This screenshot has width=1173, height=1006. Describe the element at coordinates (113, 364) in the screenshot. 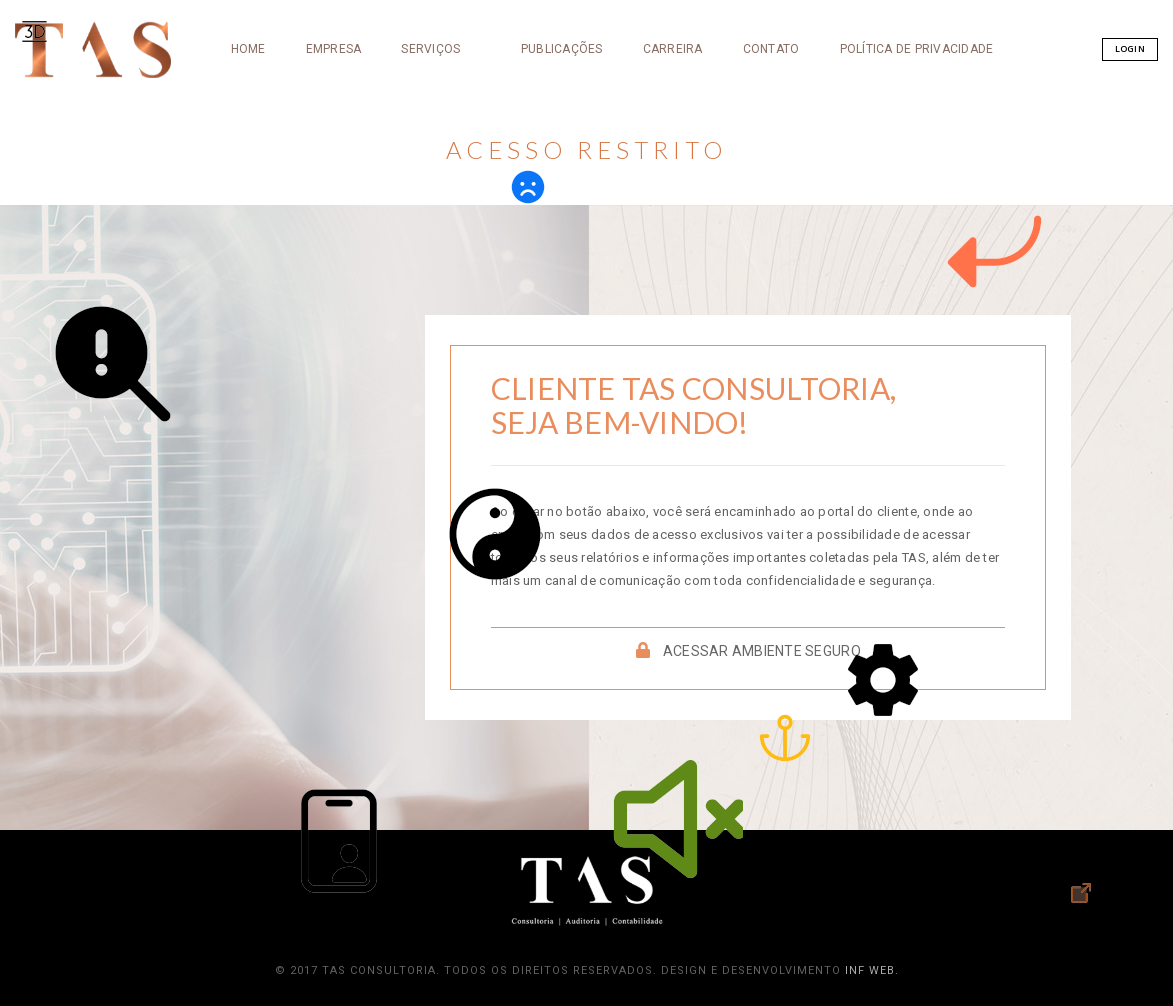

I see `search error or warning` at that location.